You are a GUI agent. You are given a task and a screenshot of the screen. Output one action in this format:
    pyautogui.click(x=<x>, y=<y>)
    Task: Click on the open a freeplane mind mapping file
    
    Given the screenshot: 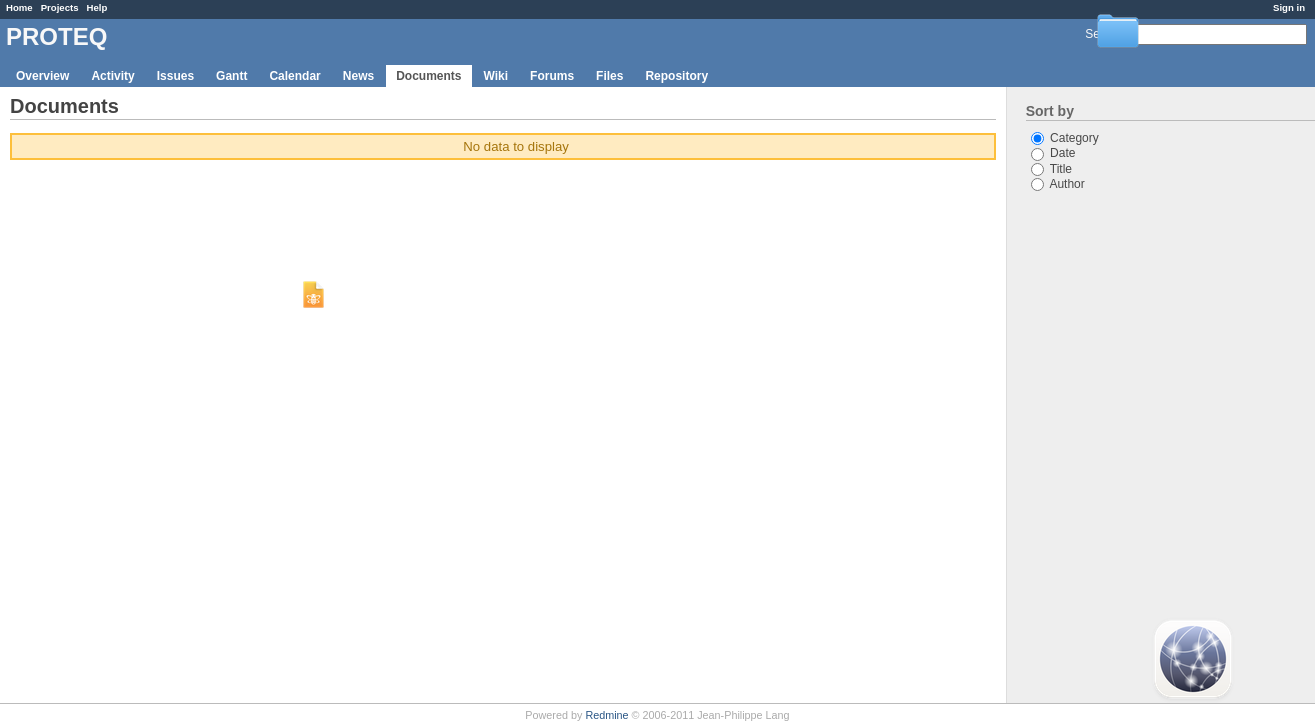 What is the action you would take?
    pyautogui.click(x=313, y=294)
    